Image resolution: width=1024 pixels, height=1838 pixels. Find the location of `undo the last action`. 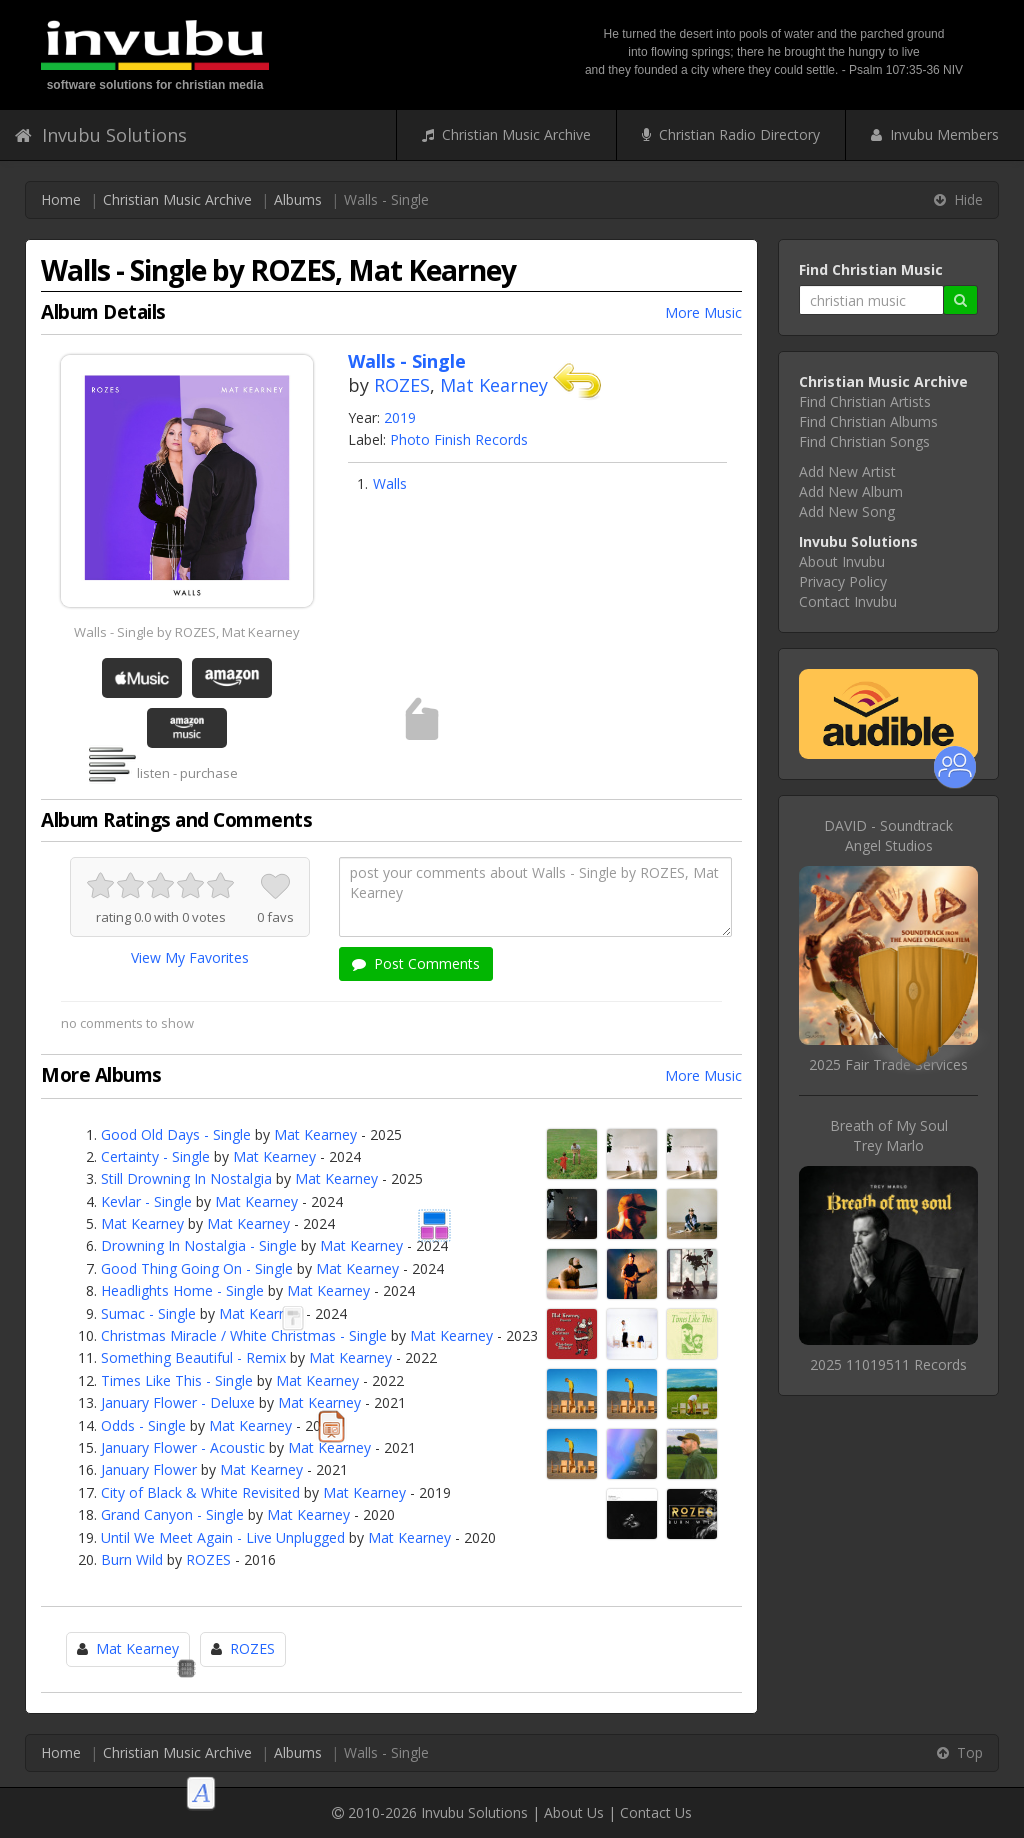

undo the last action is located at coordinates (577, 379).